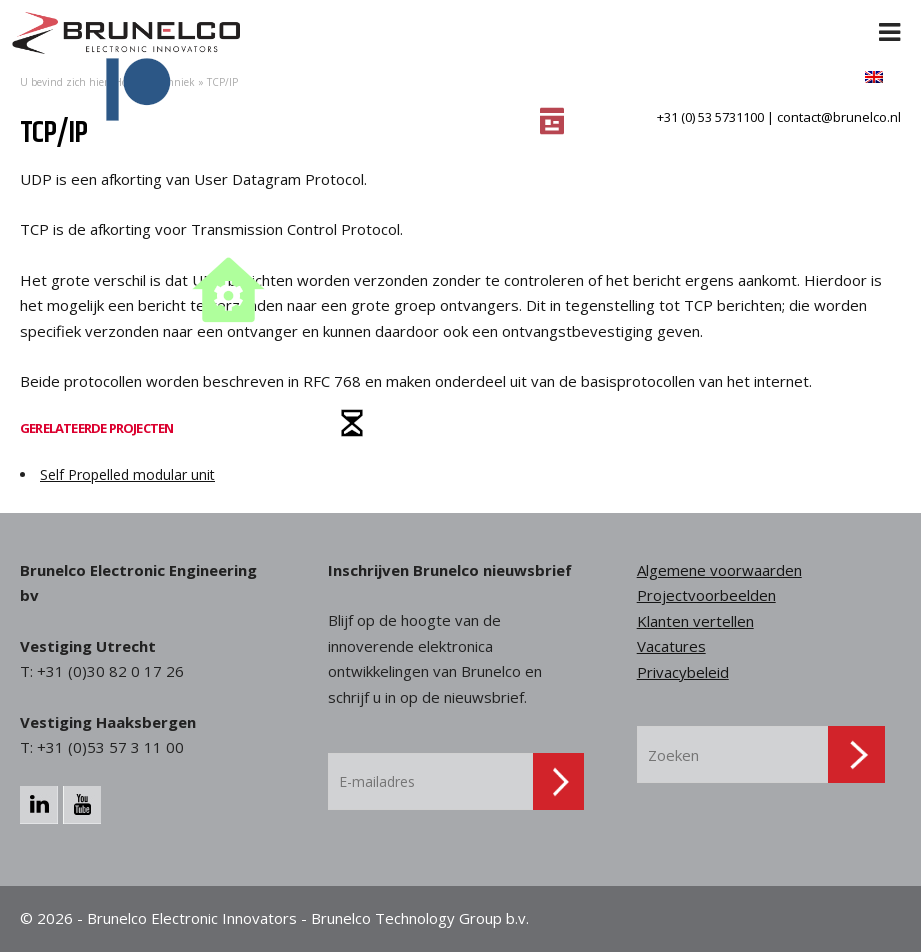 The width and height of the screenshot is (921, 952). What do you see at coordinates (552, 121) in the screenshot?
I see `open Apple Pages document` at bounding box center [552, 121].